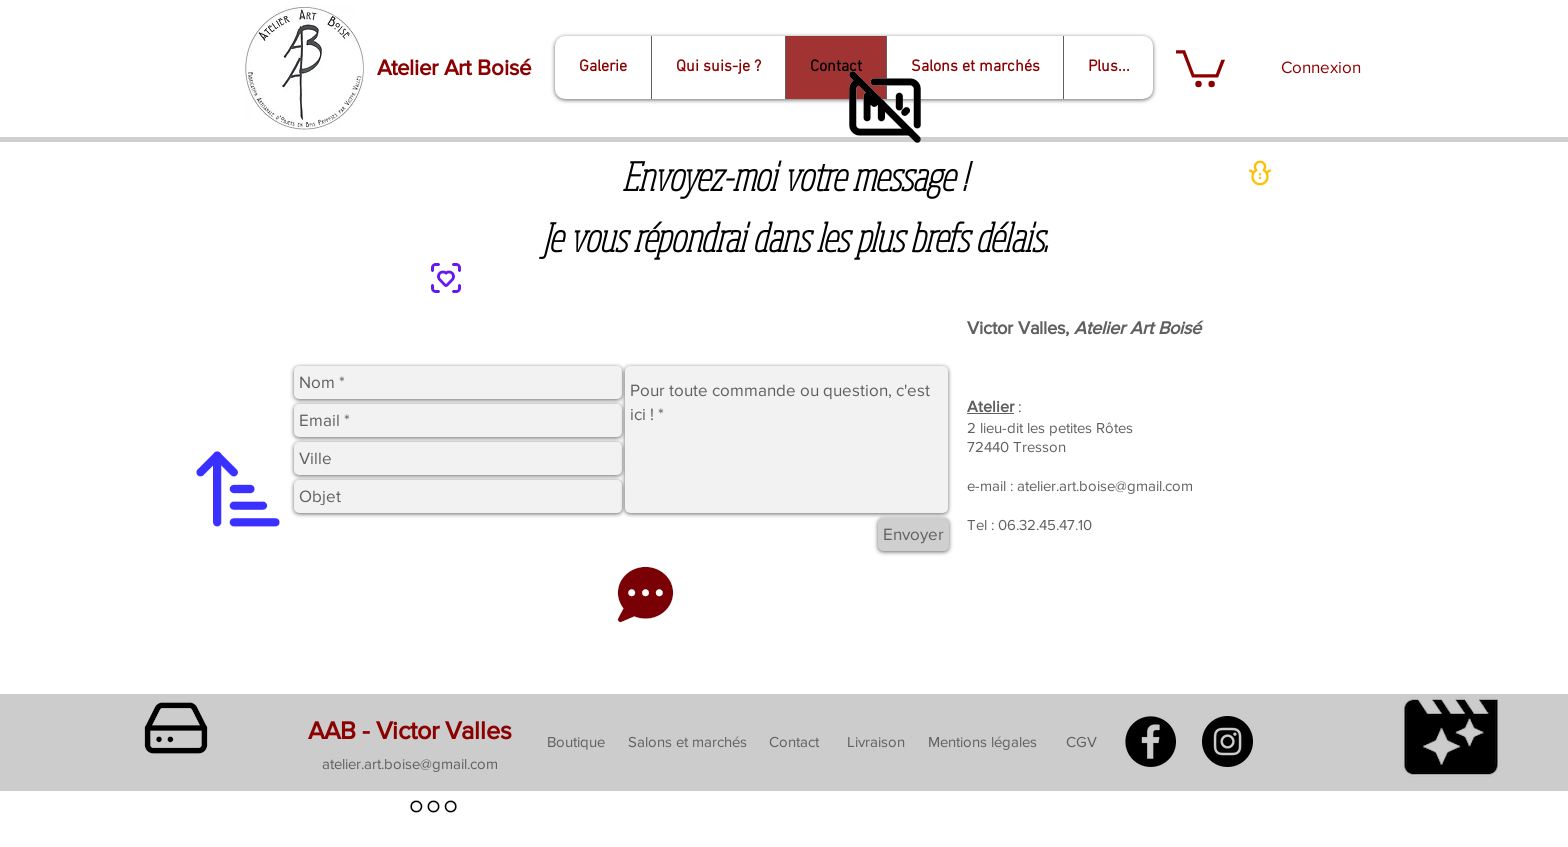 This screenshot has width=1568, height=847. Describe the element at coordinates (885, 107) in the screenshot. I see `disable markdown formatting` at that location.